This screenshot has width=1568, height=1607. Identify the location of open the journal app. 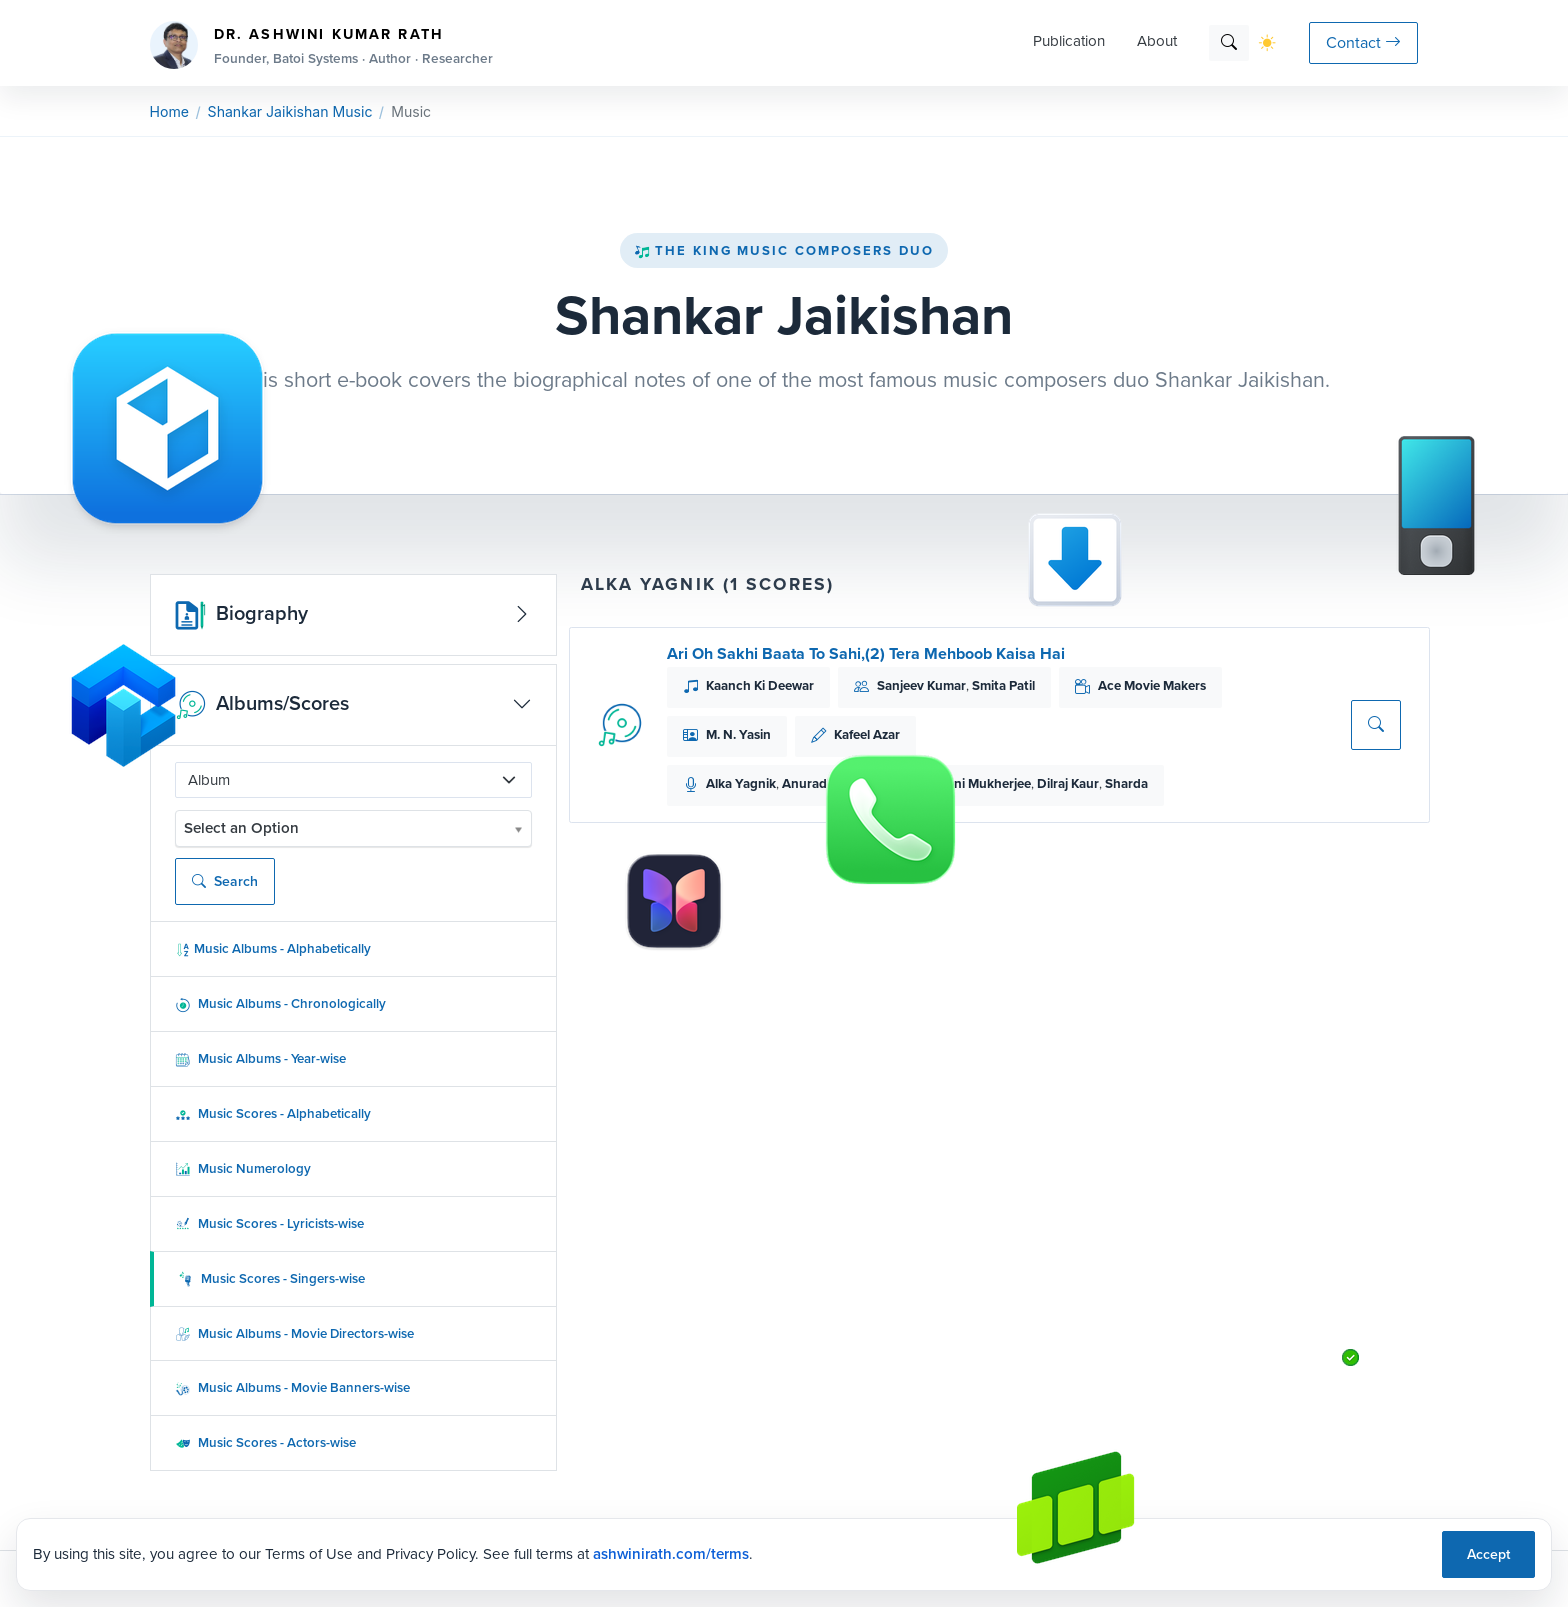
(674, 901).